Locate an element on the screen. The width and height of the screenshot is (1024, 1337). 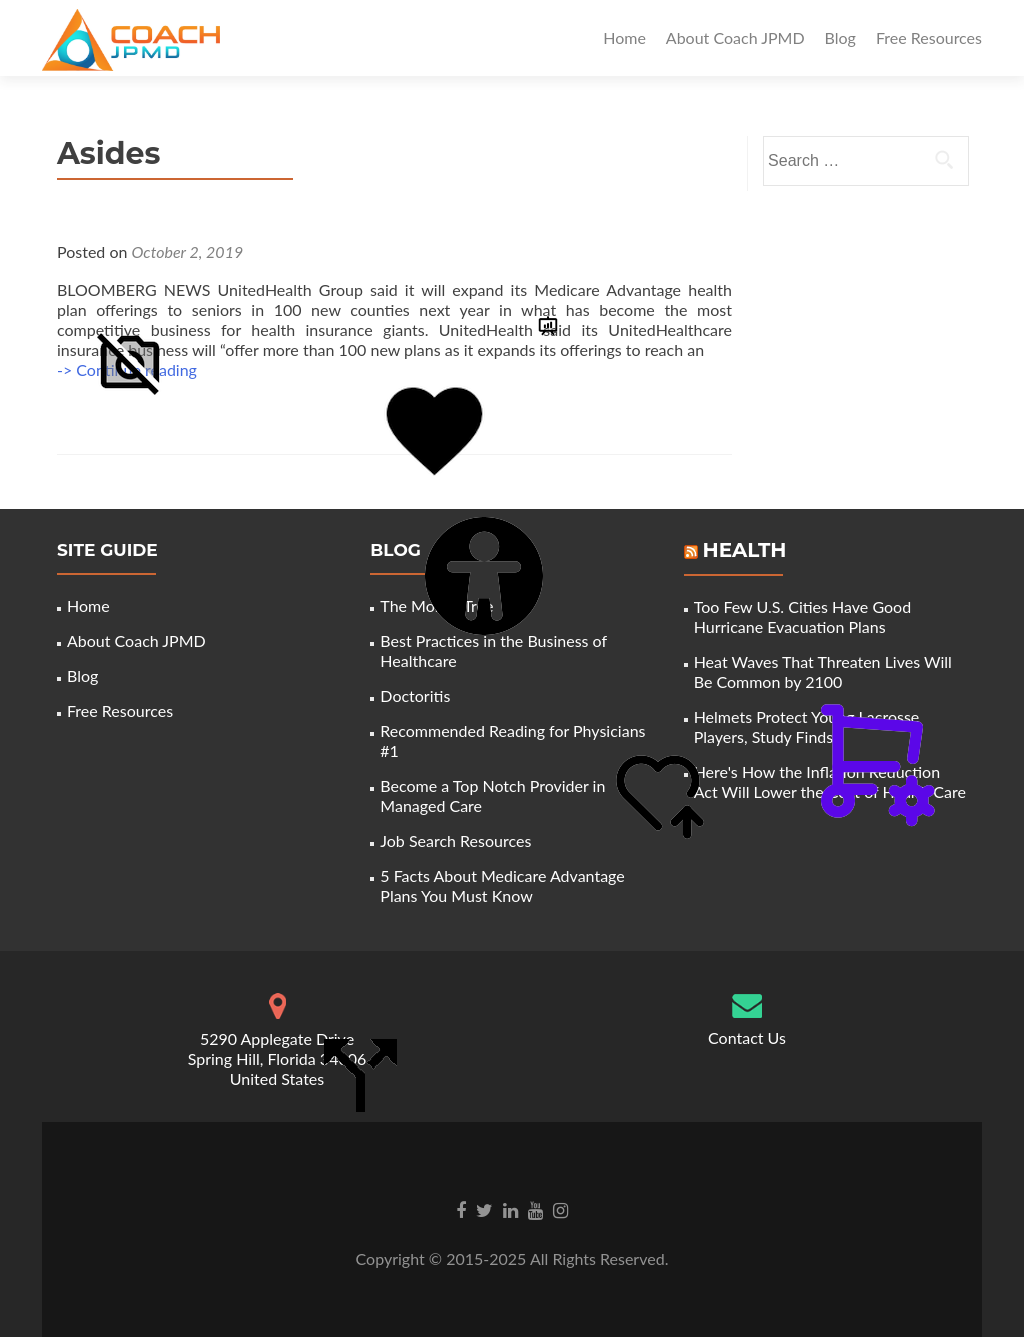
access shopping cart settings is located at coordinates (872, 761).